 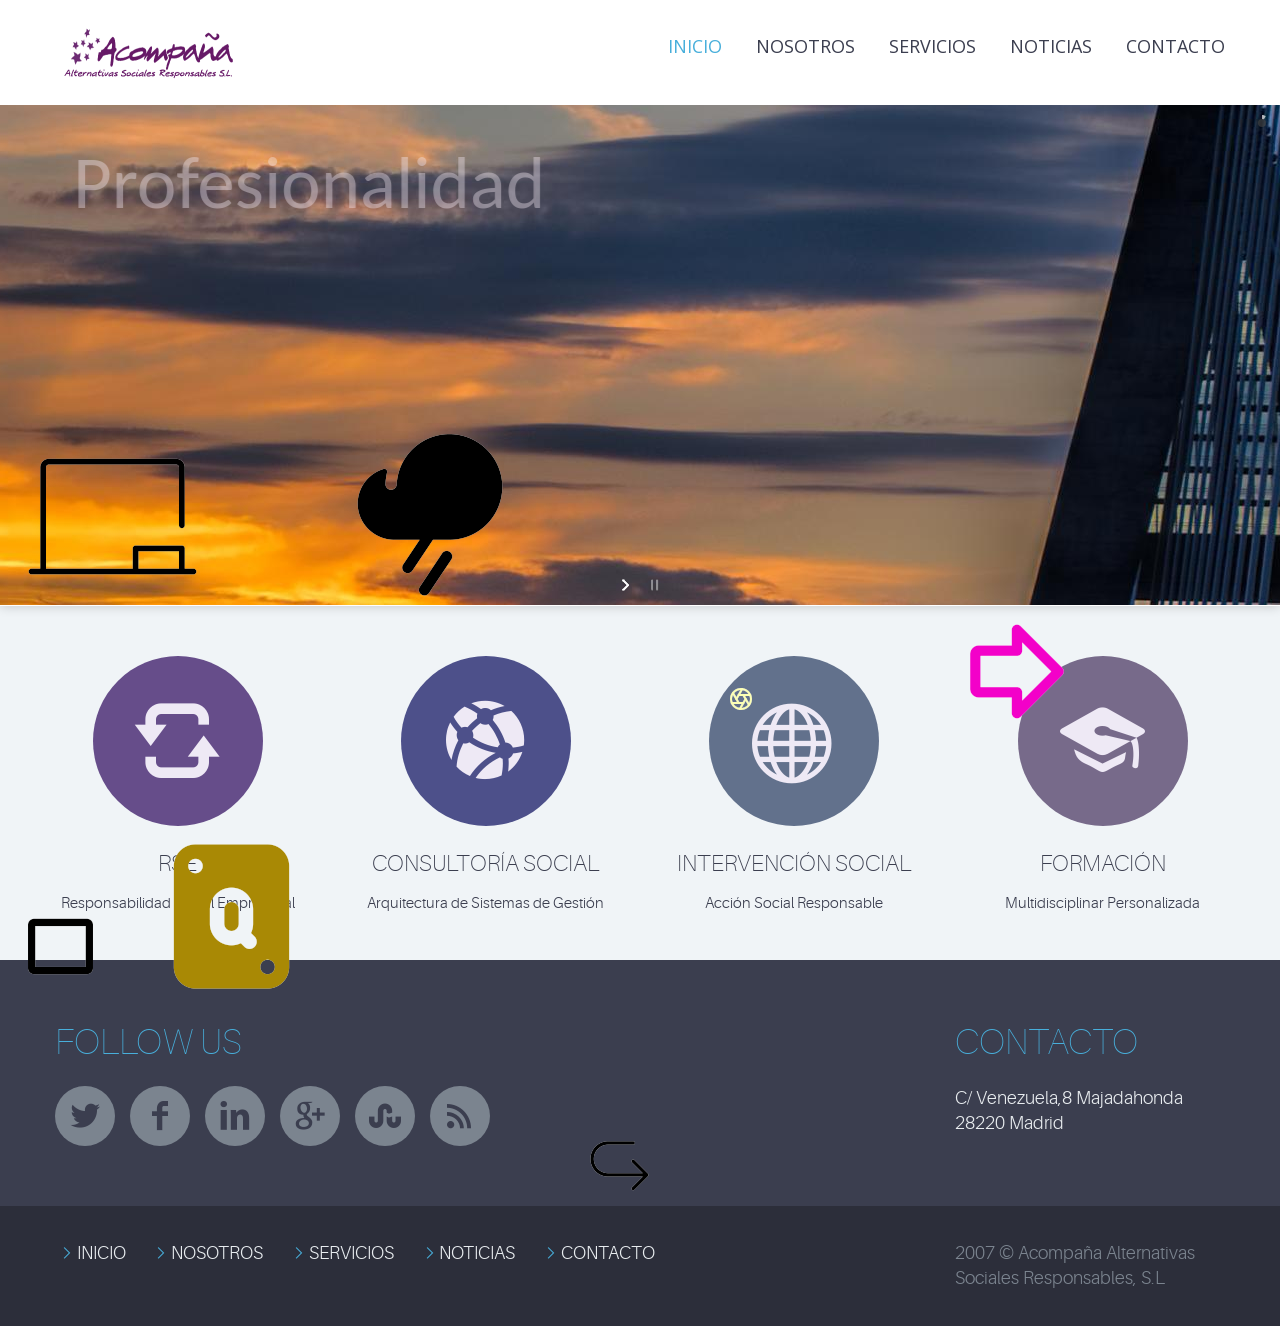 I want to click on redo or repeat last action, so click(x=619, y=1163).